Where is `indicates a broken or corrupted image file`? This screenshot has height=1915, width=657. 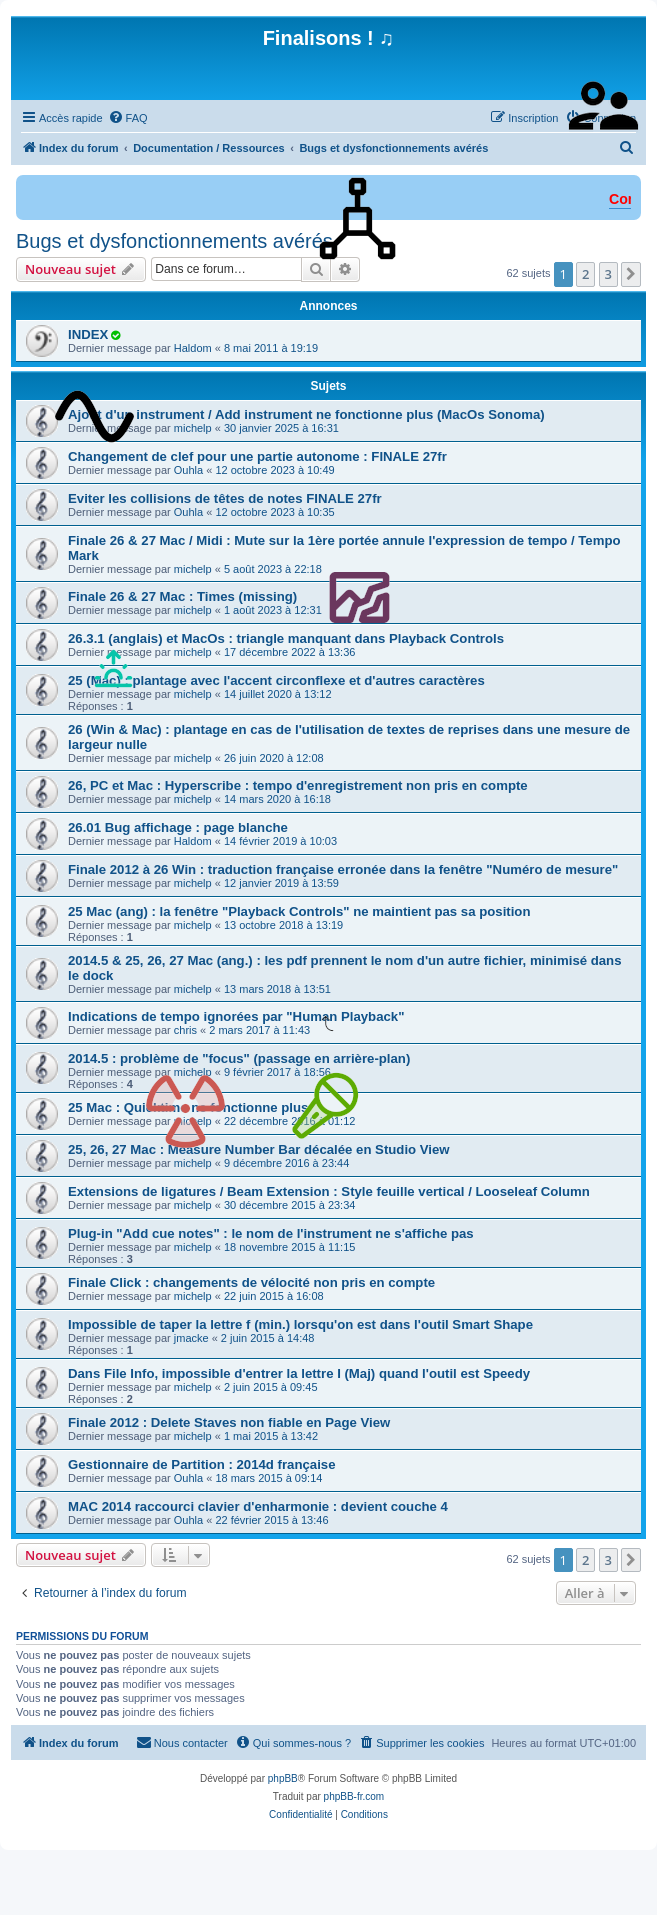 indicates a broken or corrupted image file is located at coordinates (359, 597).